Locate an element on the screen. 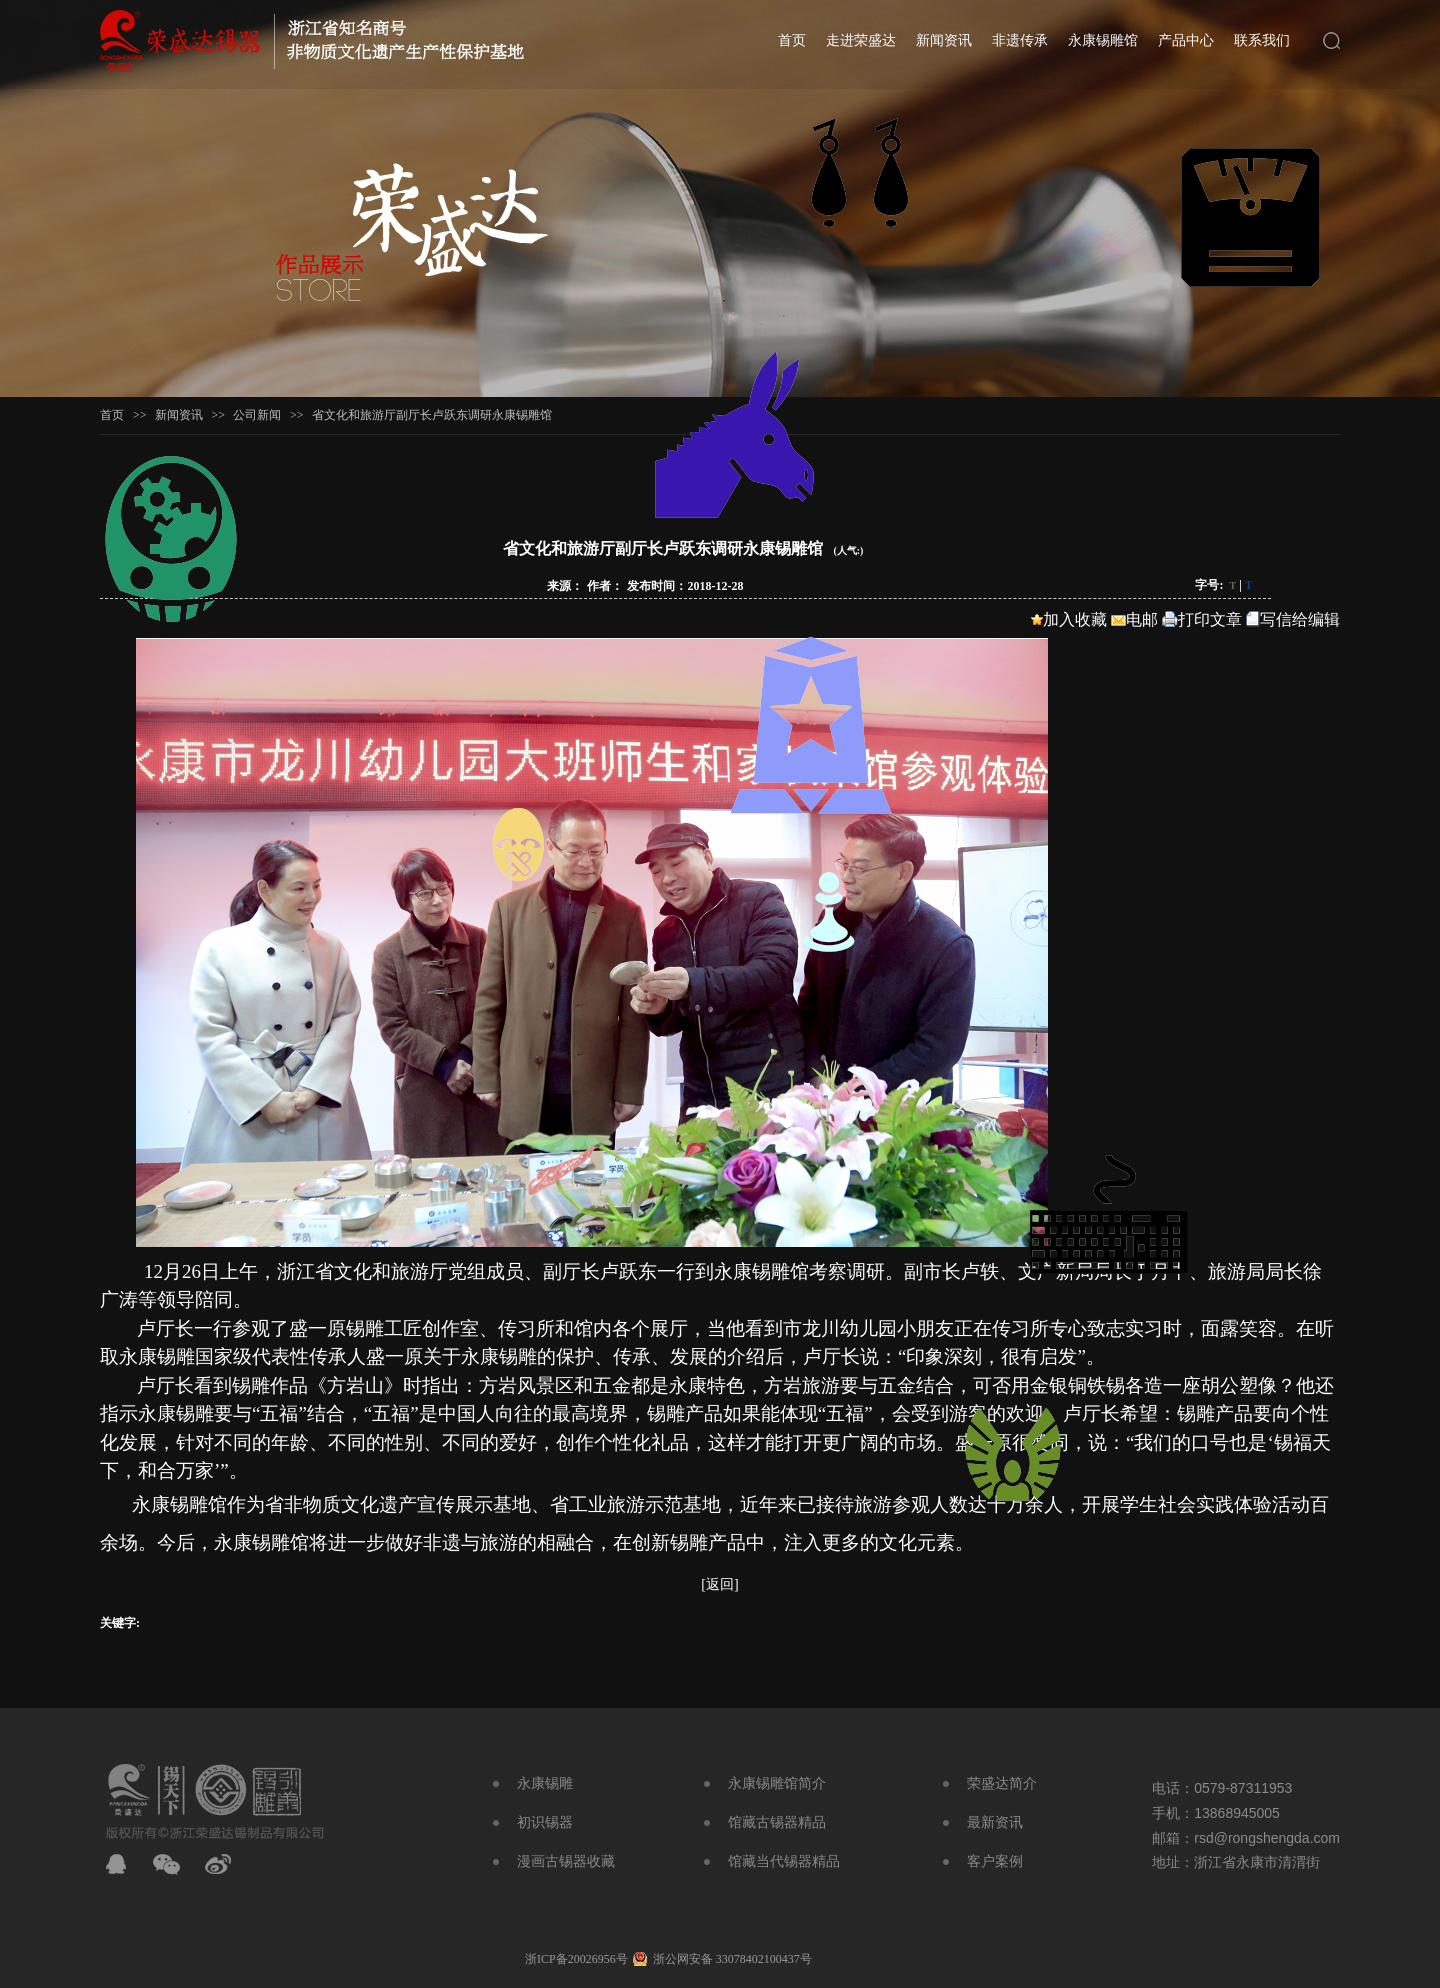 The image size is (1440, 1988). open on-screen keyboard is located at coordinates (1109, 1242).